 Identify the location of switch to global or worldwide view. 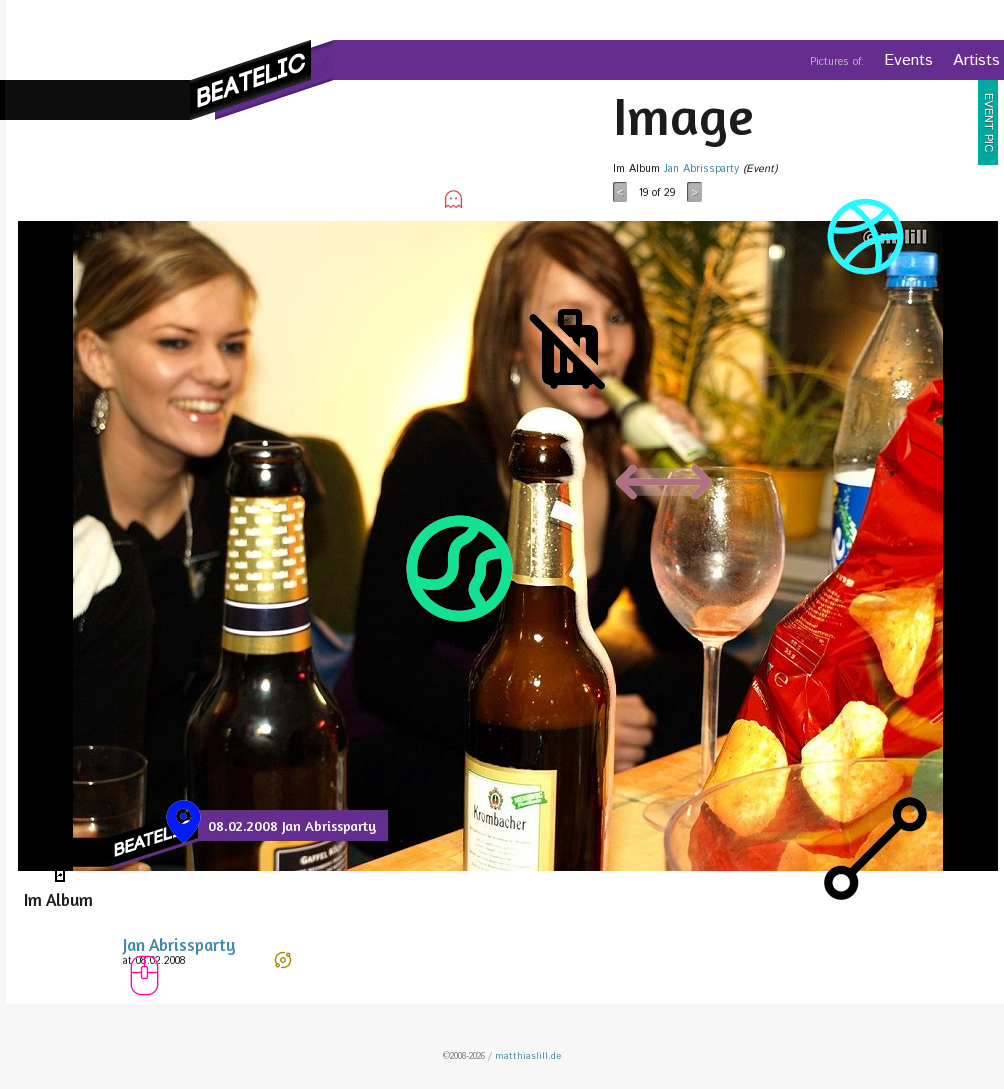
(459, 568).